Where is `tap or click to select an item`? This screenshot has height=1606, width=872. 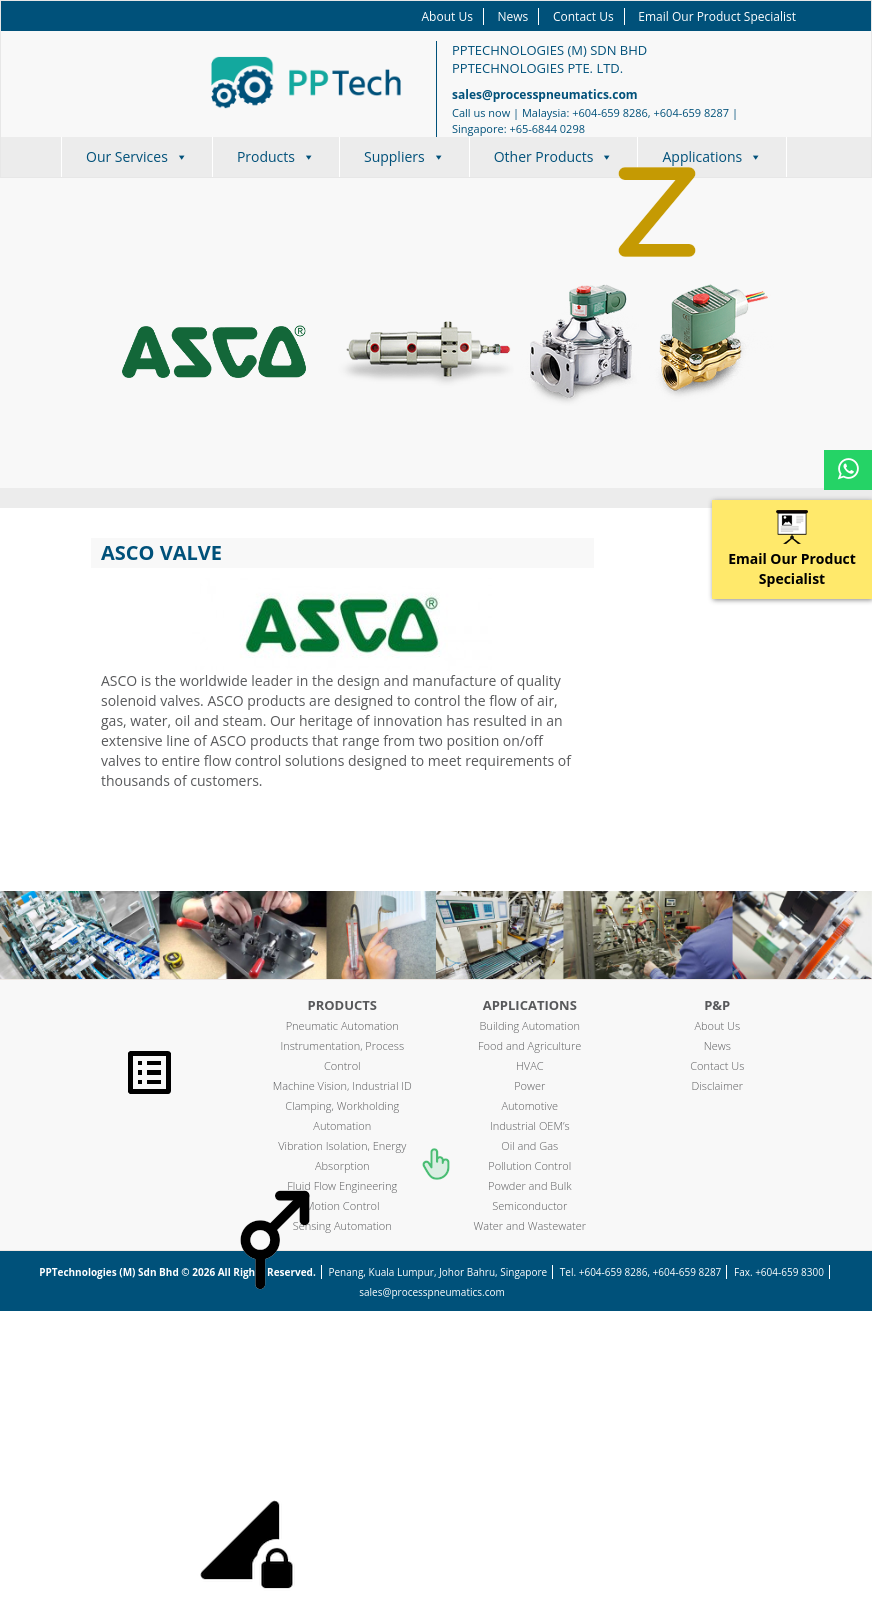 tap or click to select an item is located at coordinates (436, 1164).